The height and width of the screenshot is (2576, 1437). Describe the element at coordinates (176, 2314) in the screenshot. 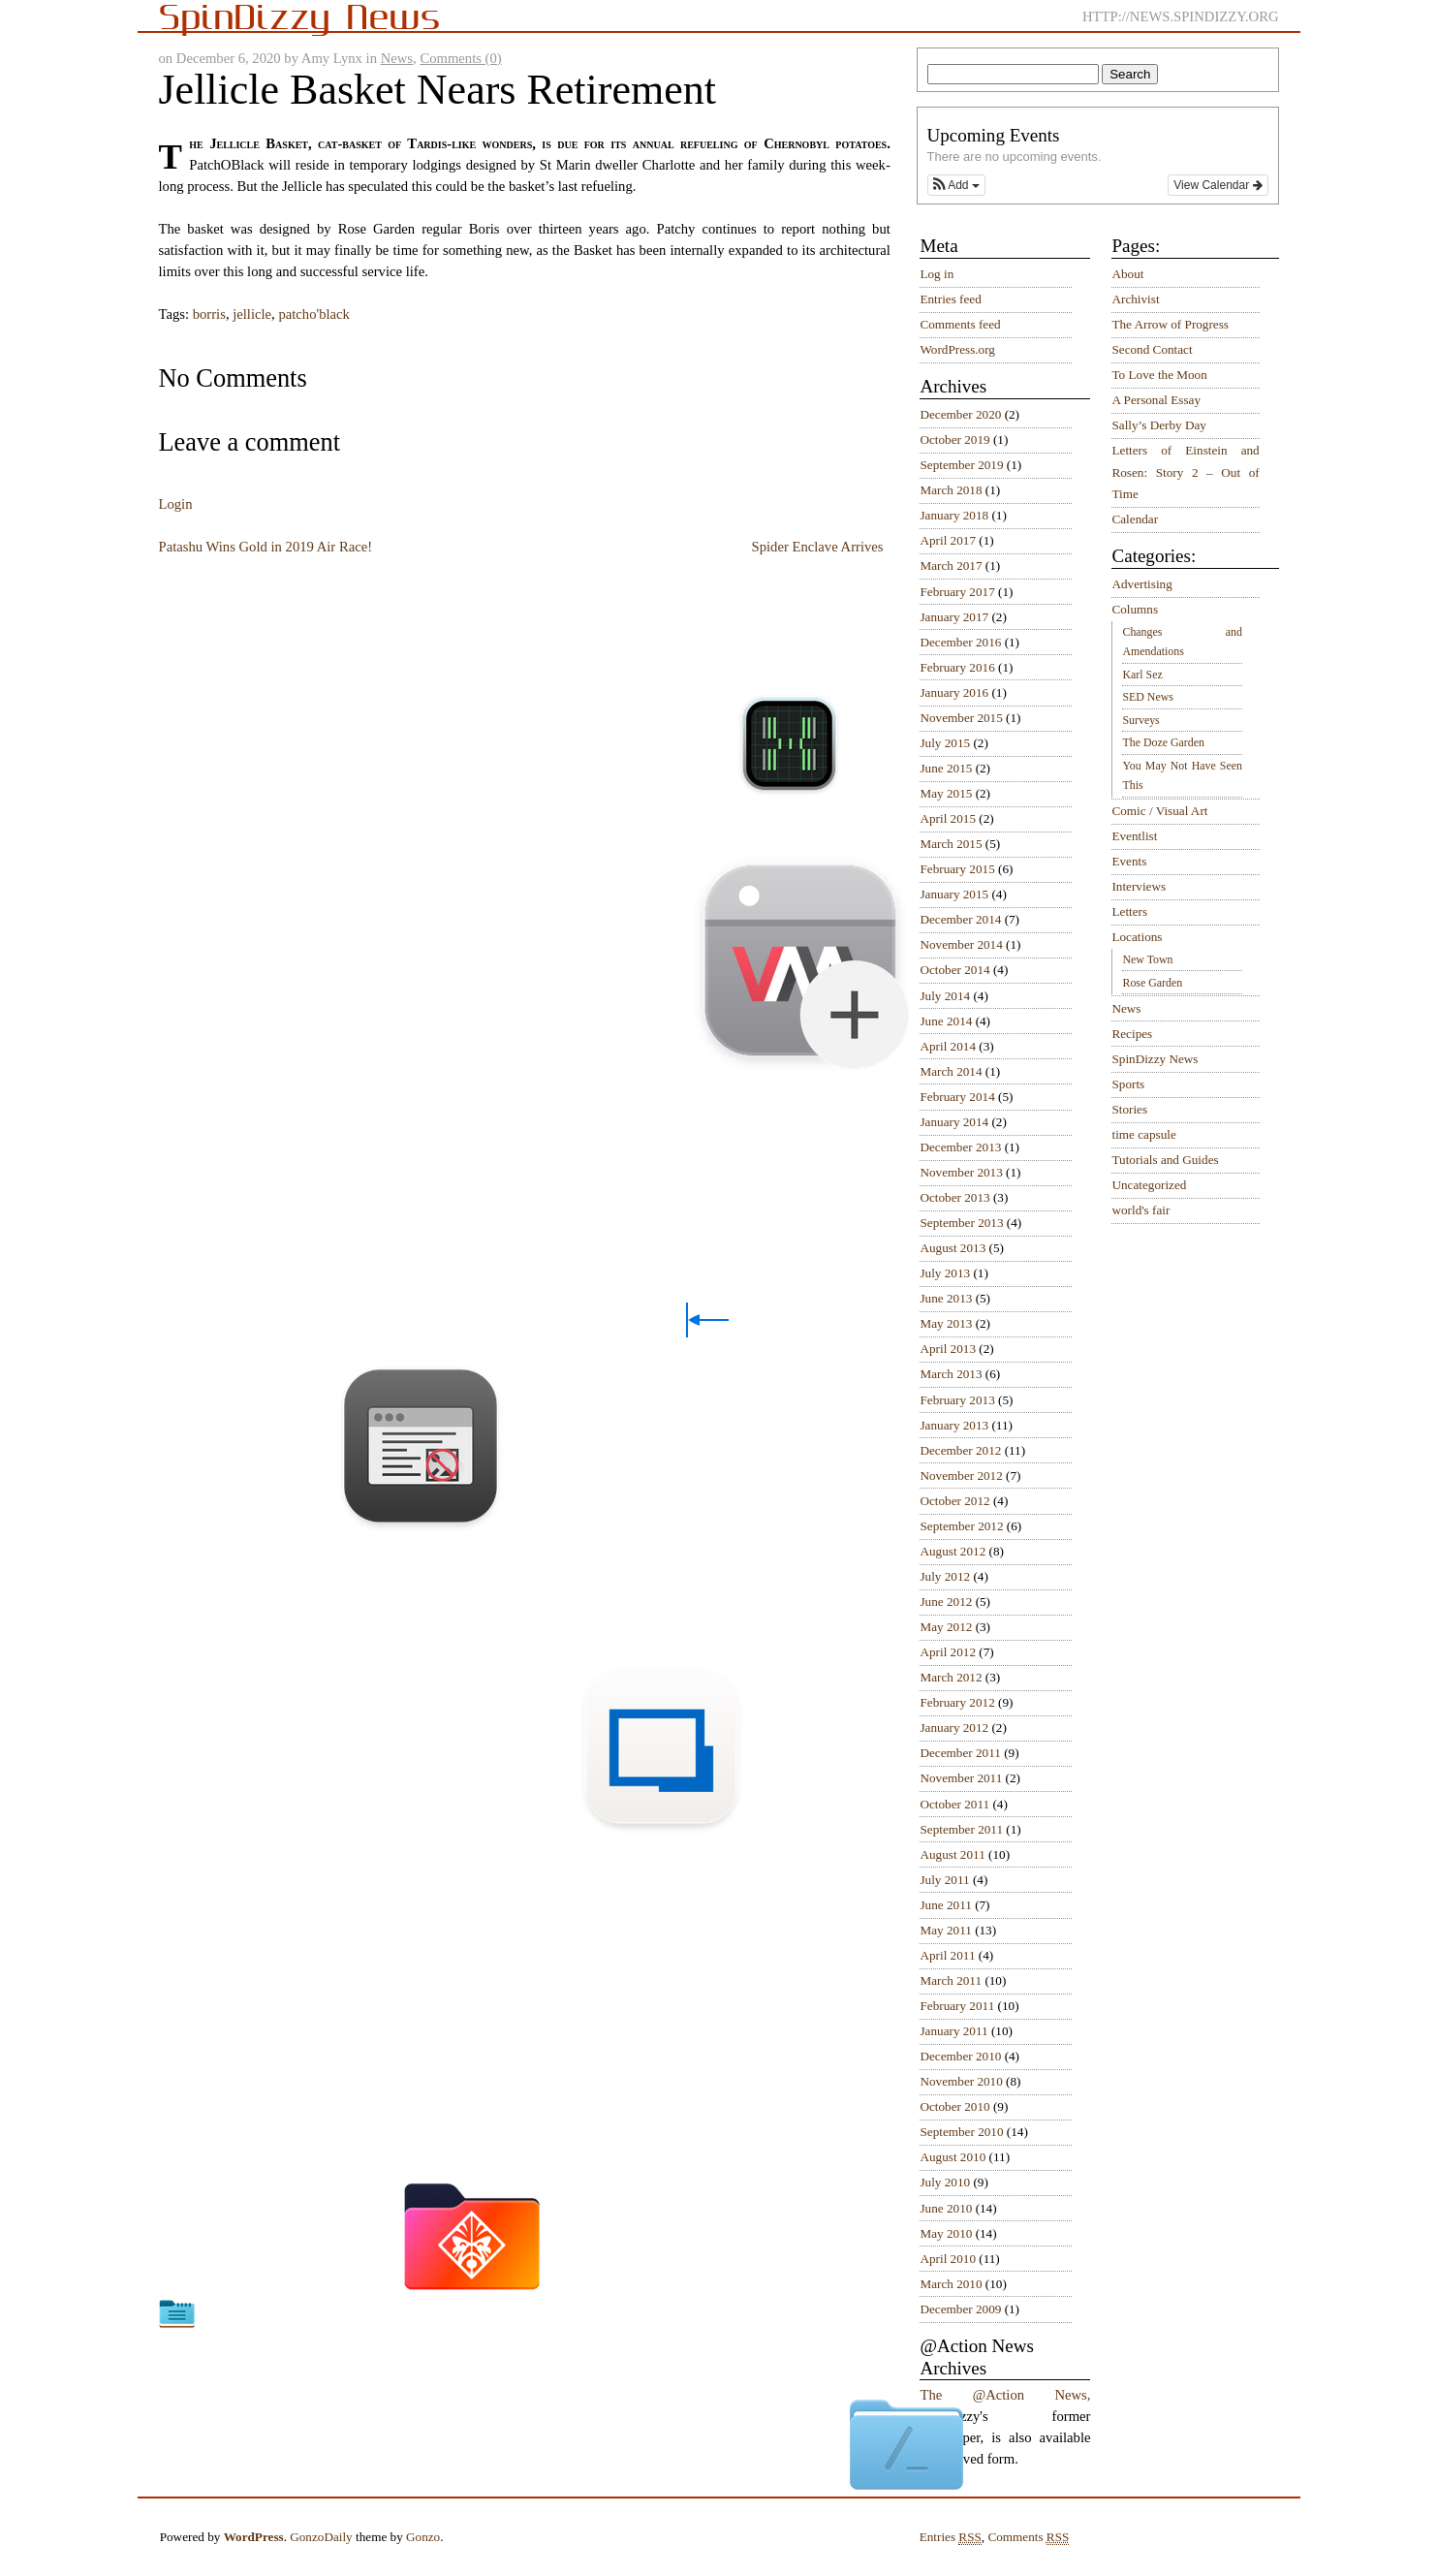

I see `open notes or documents folder` at that location.